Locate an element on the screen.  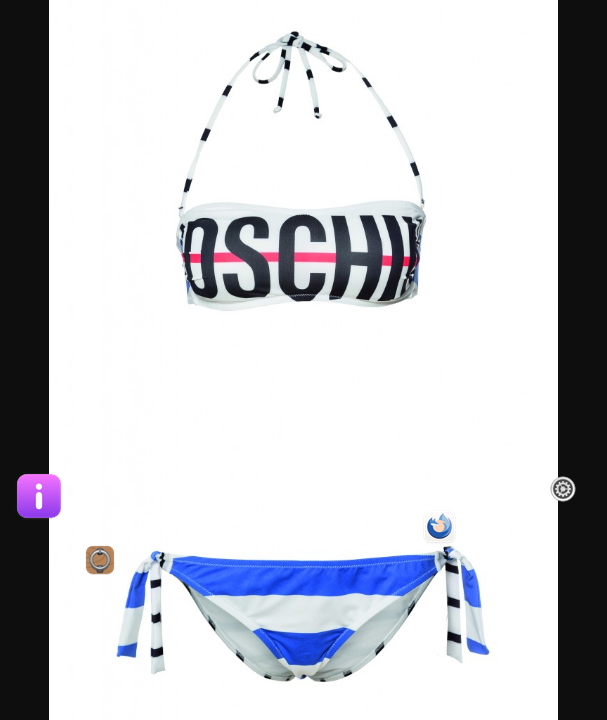
open DoorKnocker app is located at coordinates (100, 560).